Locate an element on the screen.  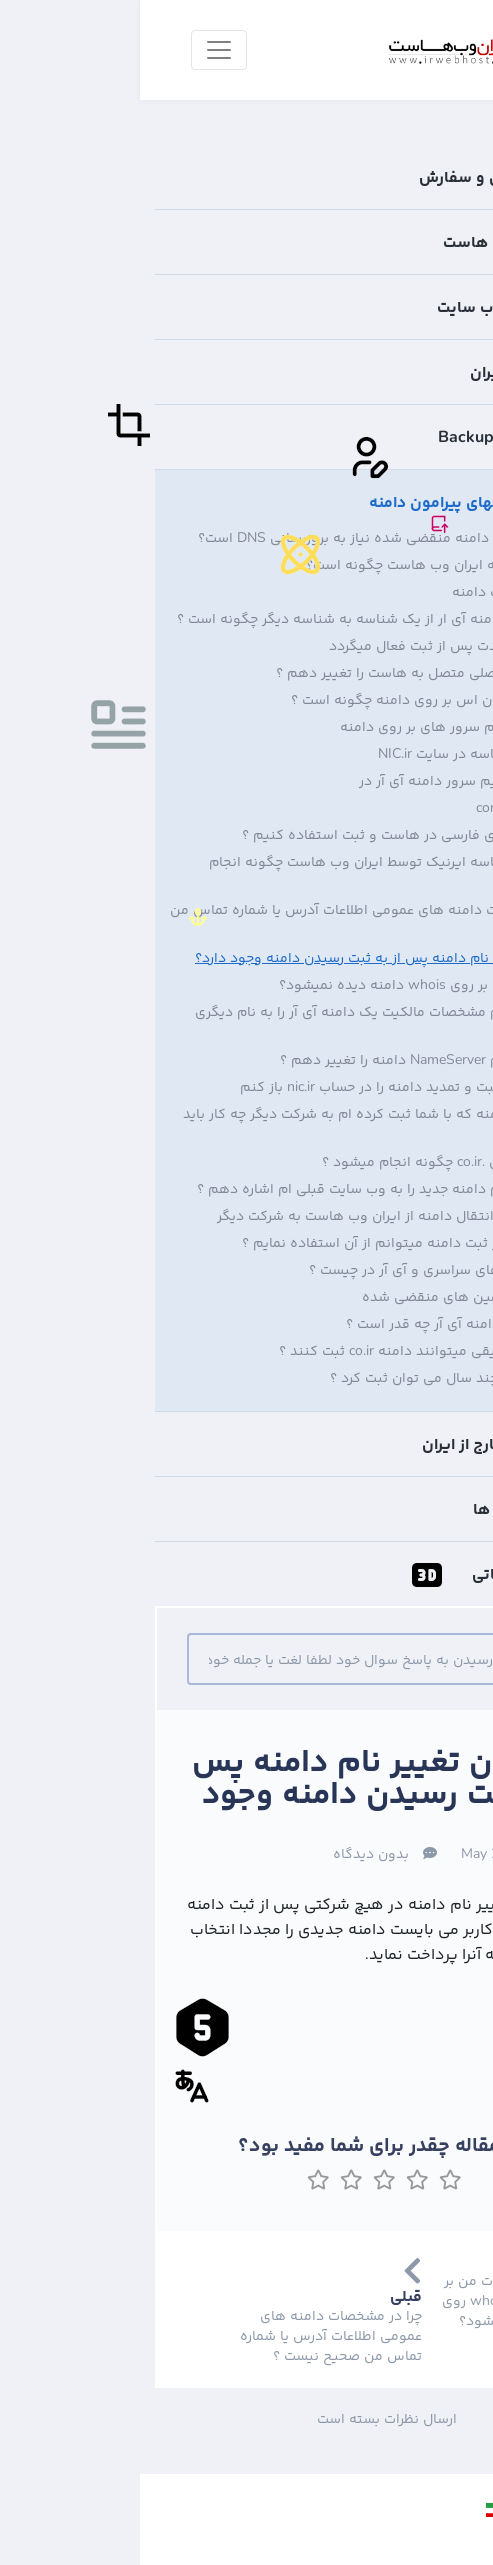
switch to Japanese hiragana input is located at coordinates (192, 2086).